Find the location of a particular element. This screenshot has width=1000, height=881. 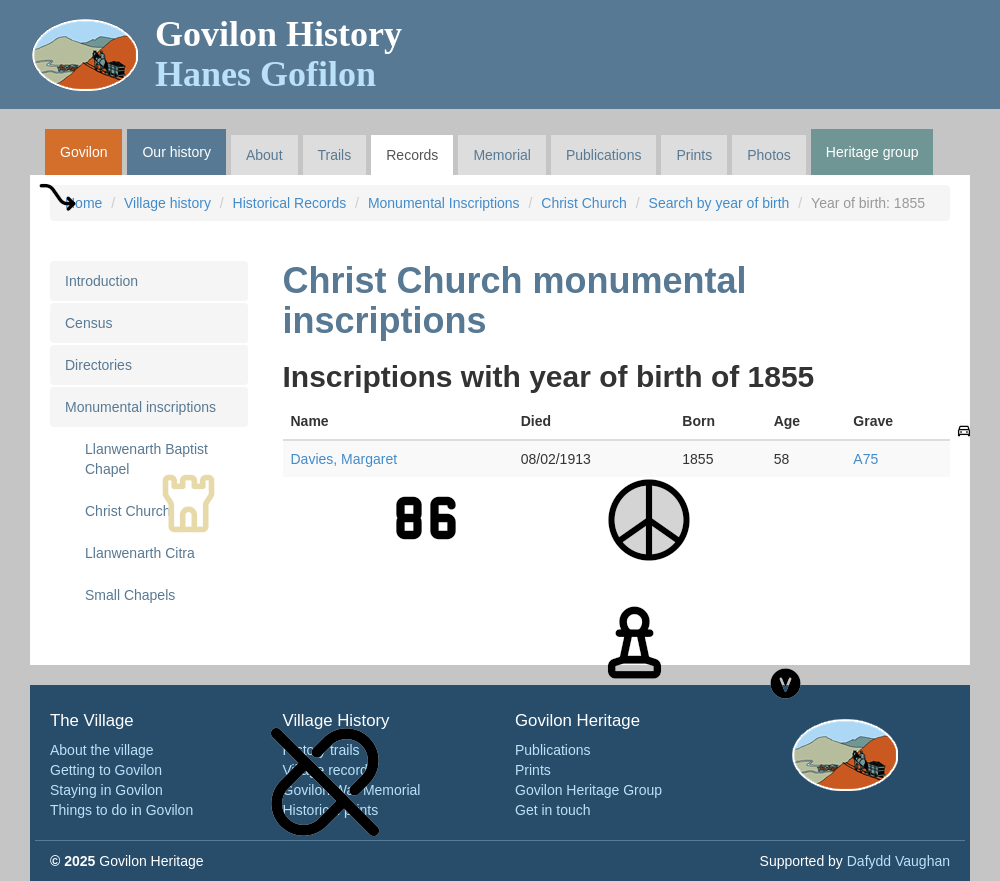

indicates a declining trend or decrease in value is located at coordinates (57, 196).